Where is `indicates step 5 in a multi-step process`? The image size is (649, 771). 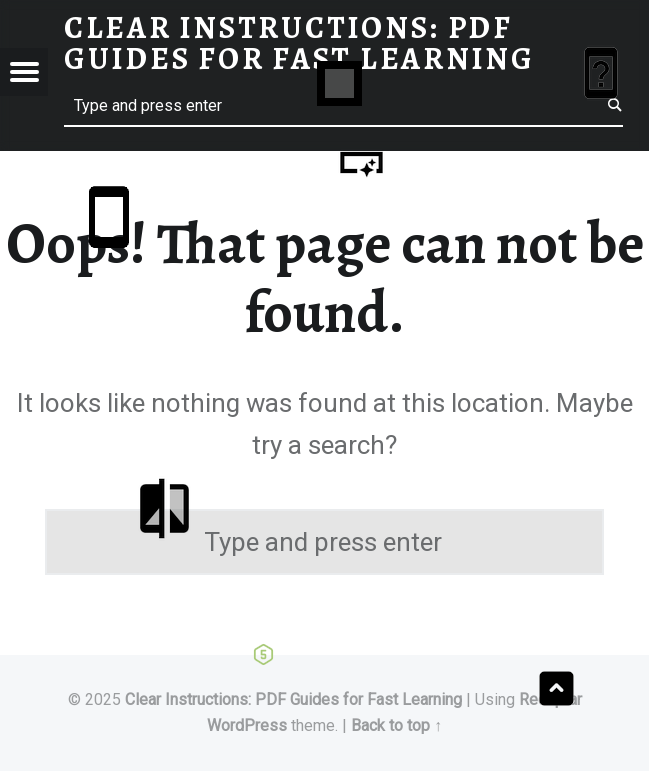
indicates step 5 in a multi-step process is located at coordinates (263, 654).